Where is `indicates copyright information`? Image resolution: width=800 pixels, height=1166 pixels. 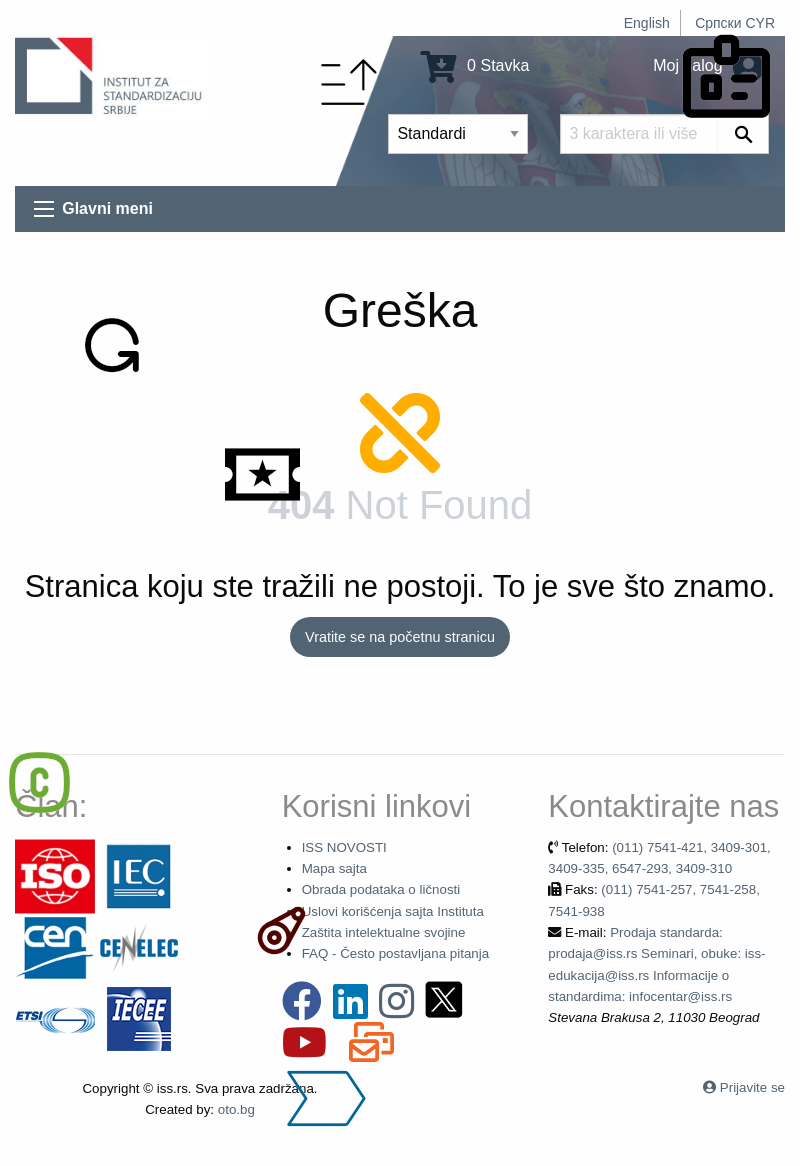 indicates copyright information is located at coordinates (39, 782).